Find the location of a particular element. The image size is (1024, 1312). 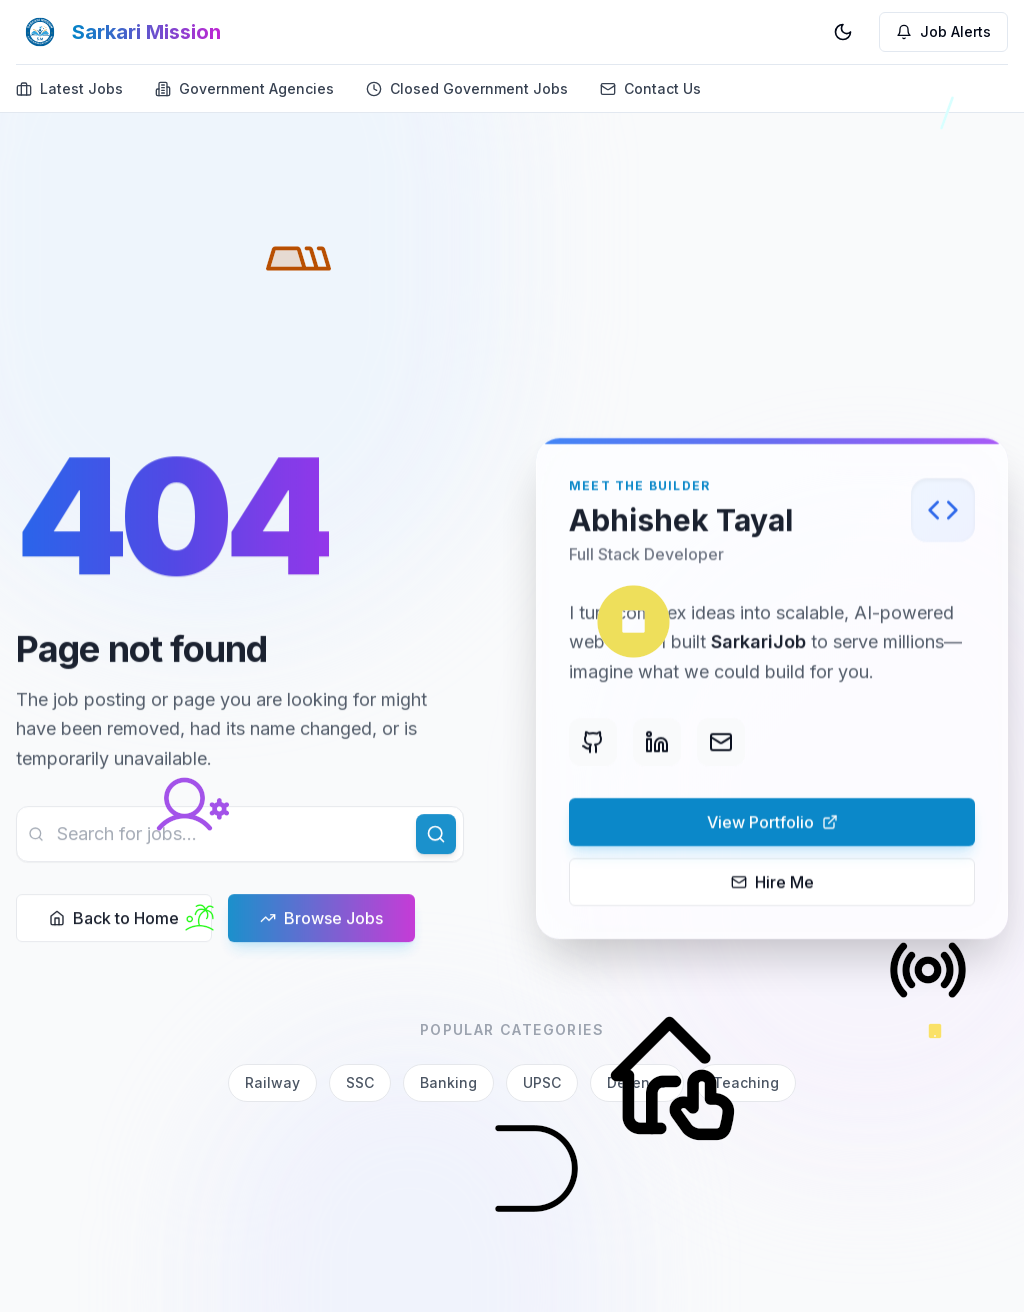

start a live broadcast or stream is located at coordinates (928, 970).